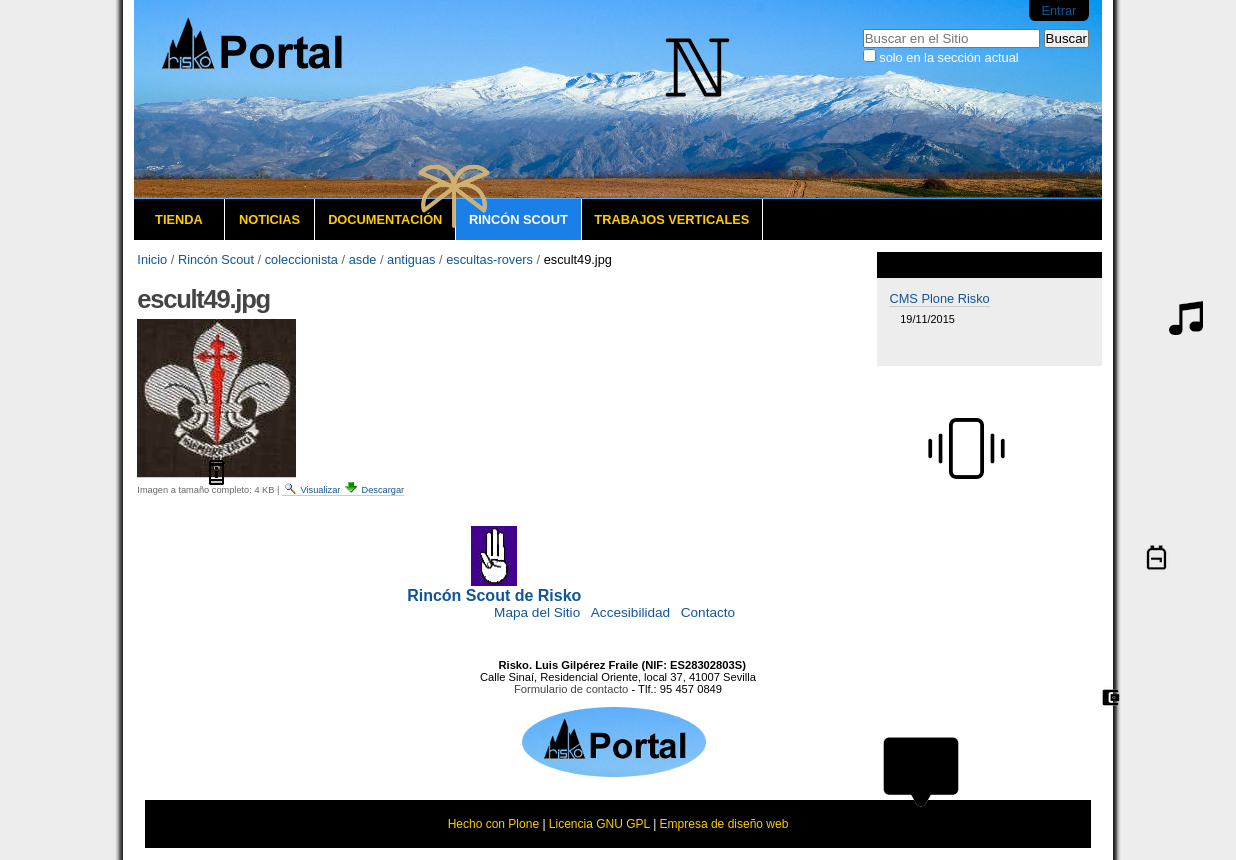  Describe the element at coordinates (454, 195) in the screenshot. I see `access vacation or travel mode` at that location.